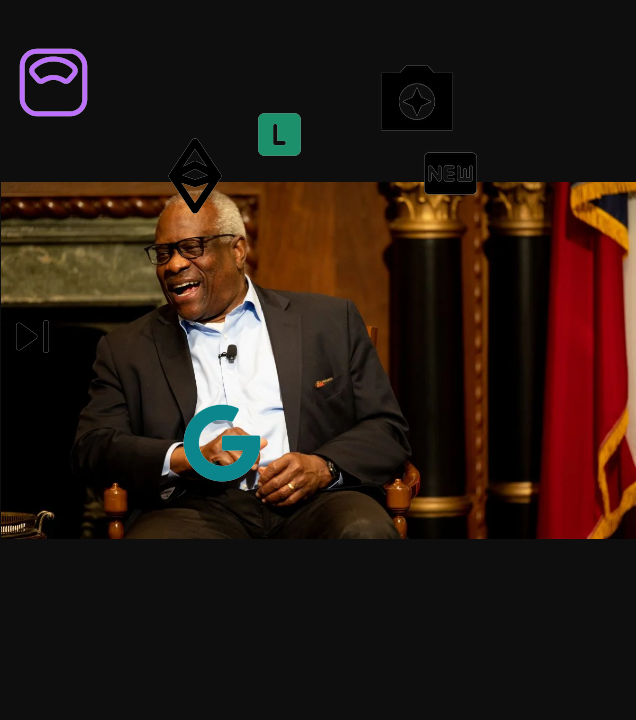 The height and width of the screenshot is (720, 636). I want to click on sign in with Google, so click(222, 443).